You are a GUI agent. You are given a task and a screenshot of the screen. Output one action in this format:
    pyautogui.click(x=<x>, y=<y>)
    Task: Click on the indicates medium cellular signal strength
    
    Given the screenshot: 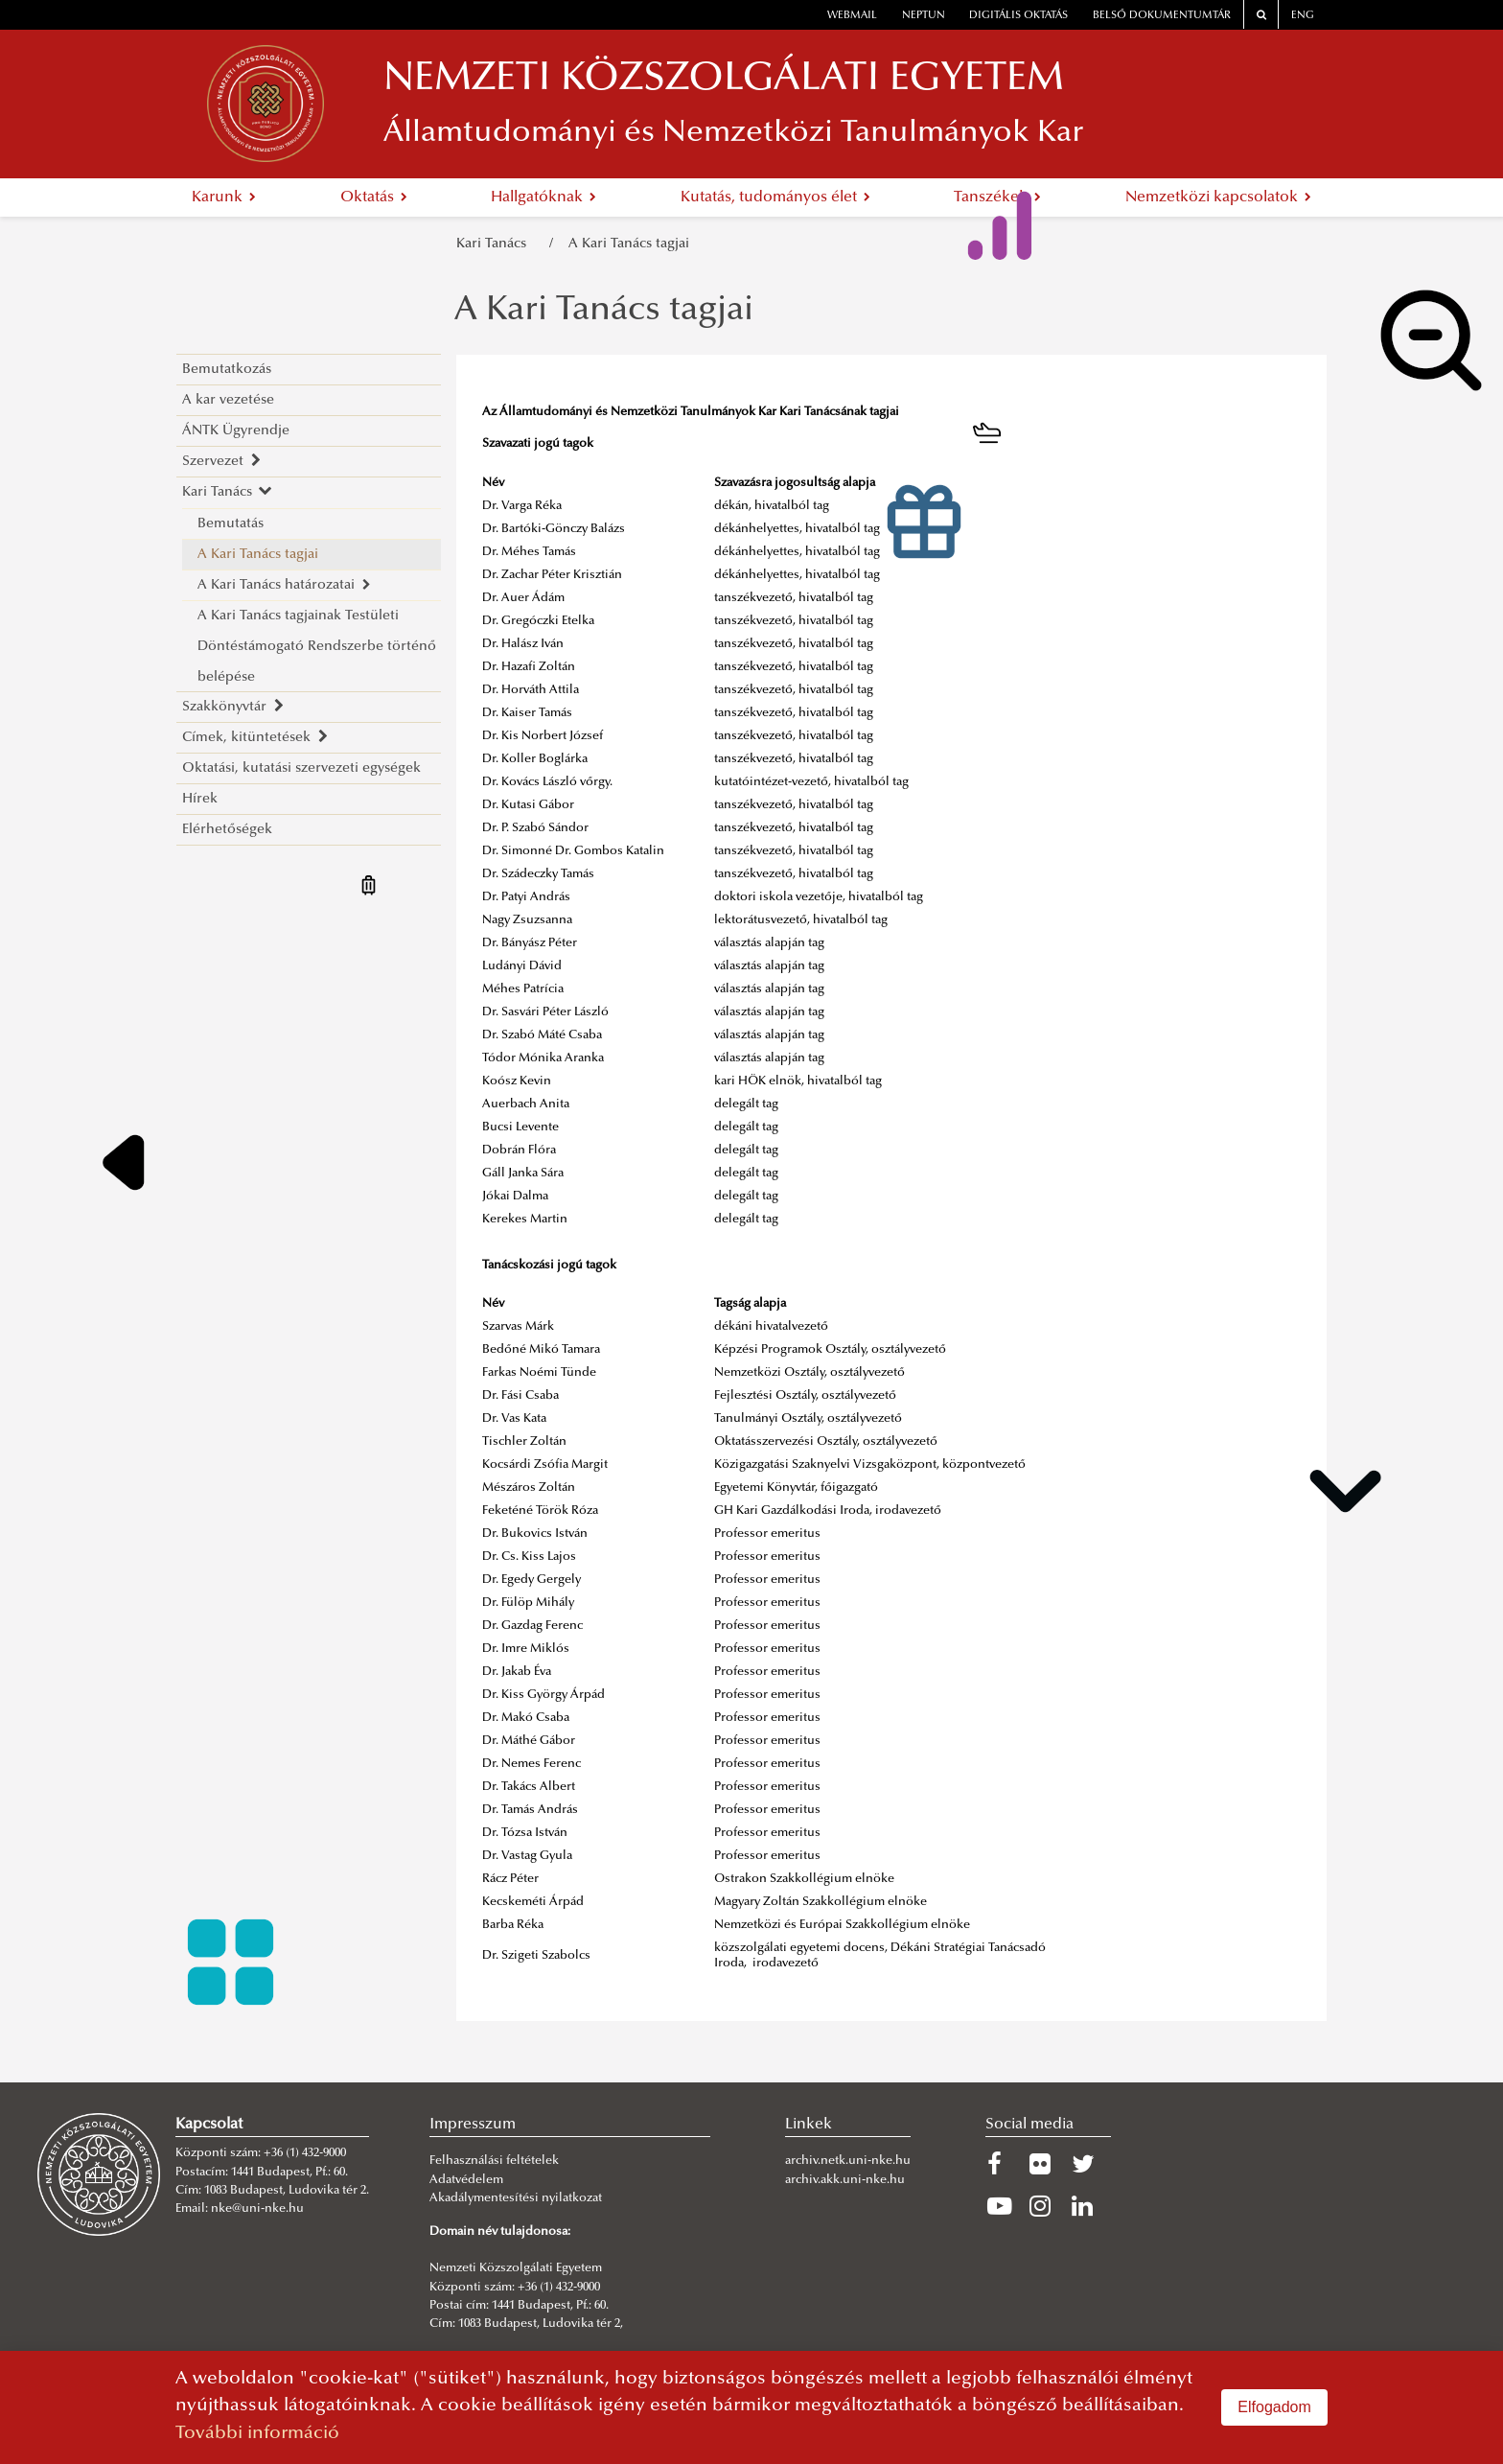 What is the action you would take?
    pyautogui.click(x=1029, y=208)
    